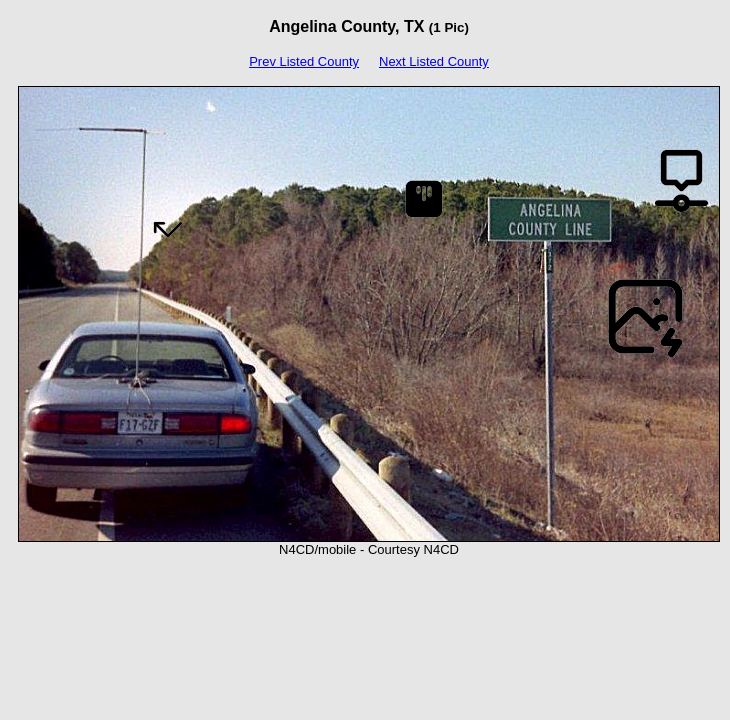  Describe the element at coordinates (424, 199) in the screenshot. I see `align content to top center of container` at that location.